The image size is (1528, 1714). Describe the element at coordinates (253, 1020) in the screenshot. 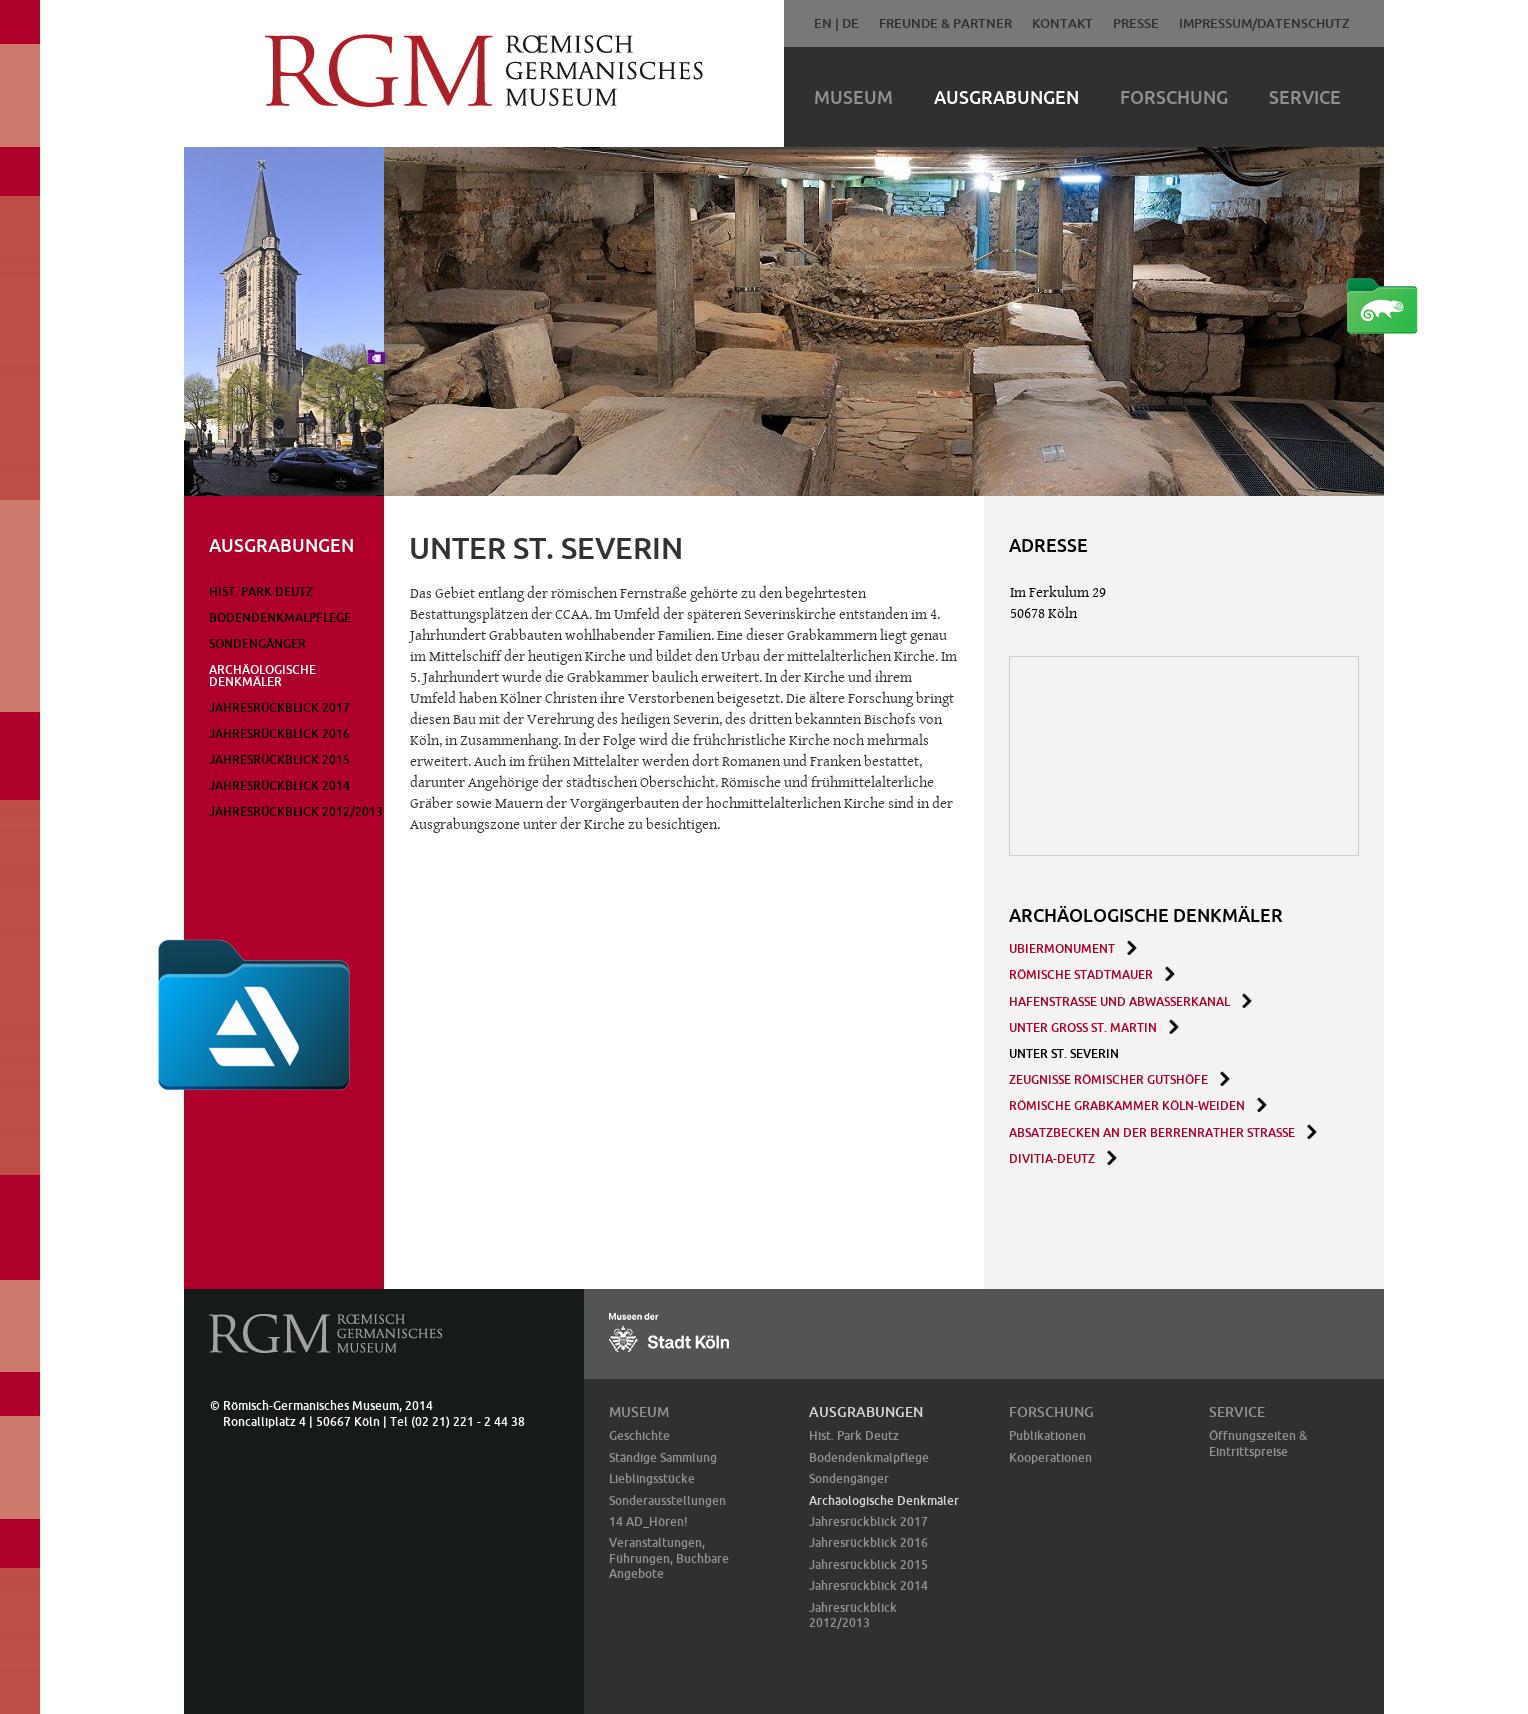

I see `folder for artstation project files` at that location.